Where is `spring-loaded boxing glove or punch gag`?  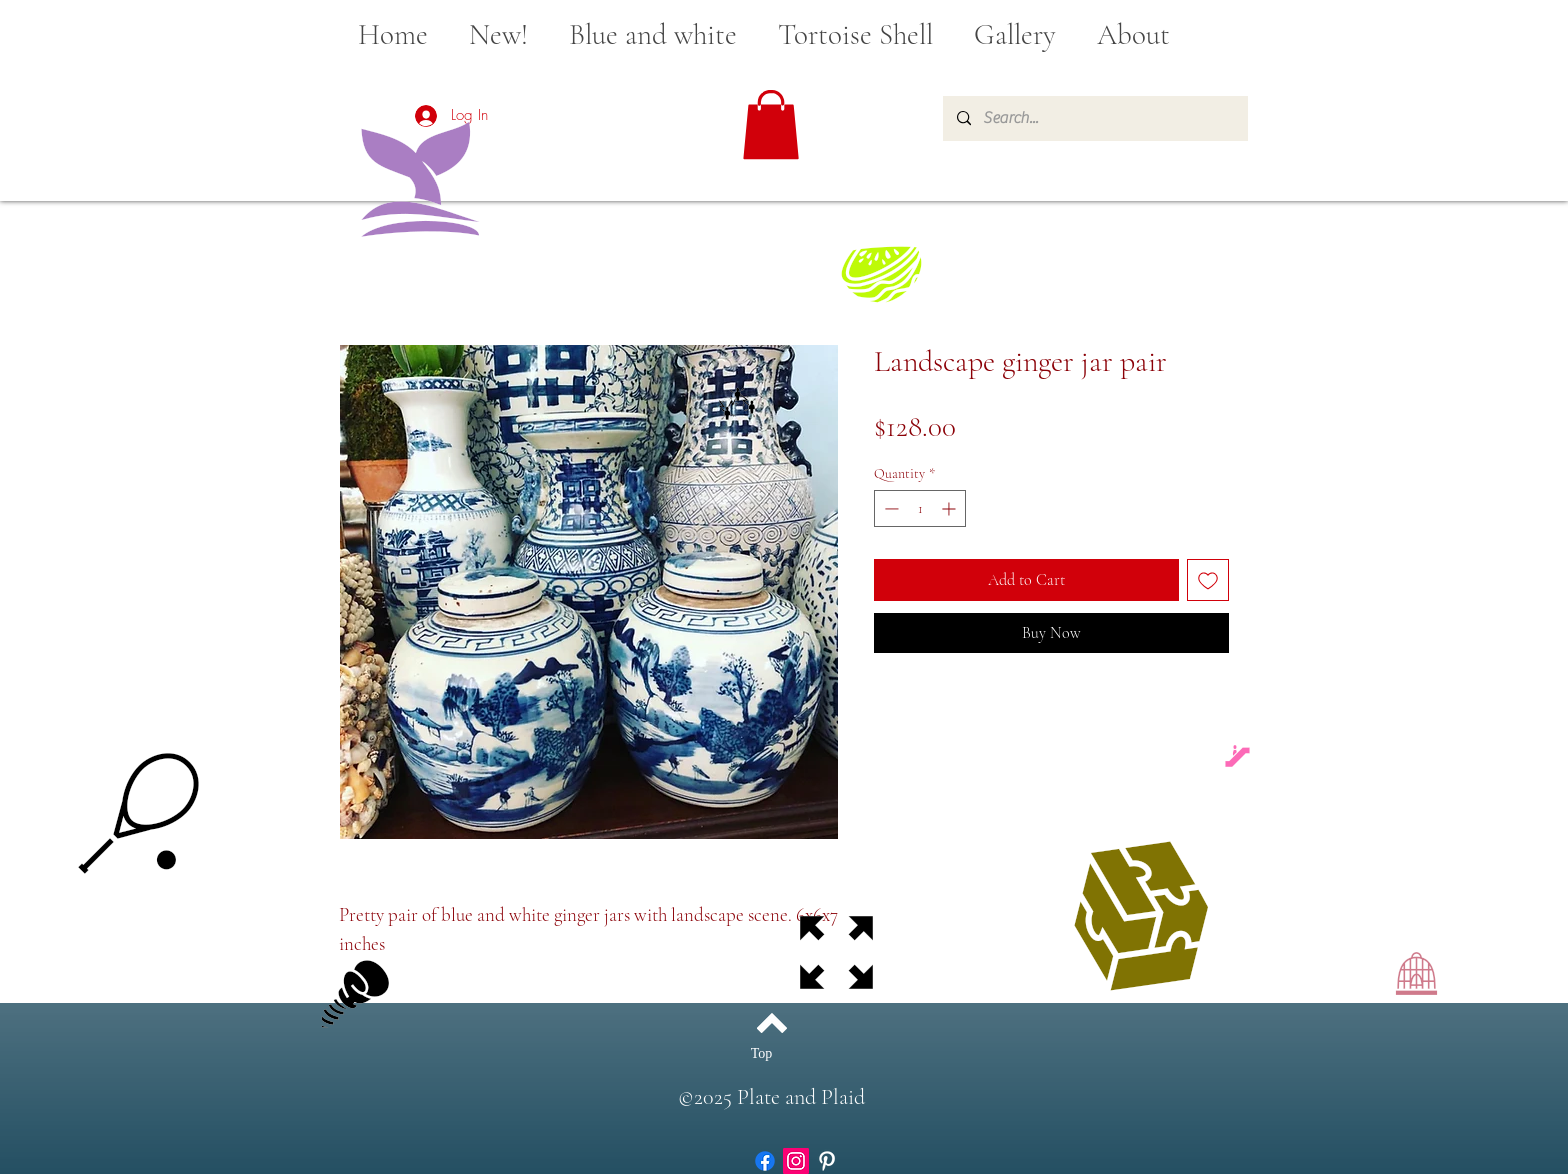 spring-loaded boxing glove or punch gag is located at coordinates (355, 994).